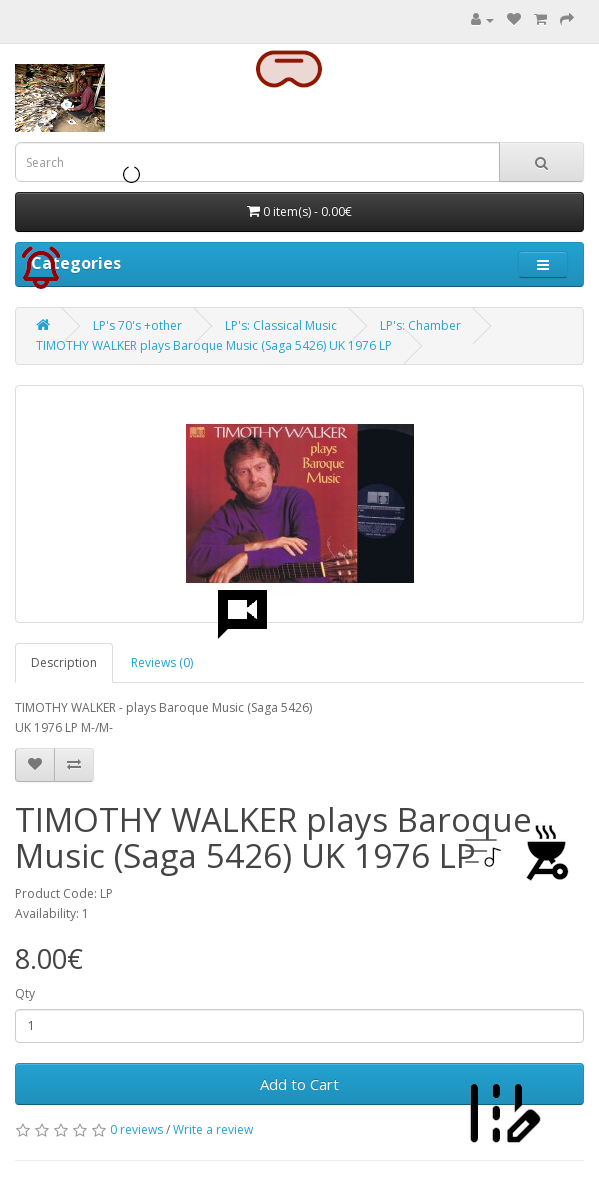  I want to click on start a video call or chat, so click(242, 614).